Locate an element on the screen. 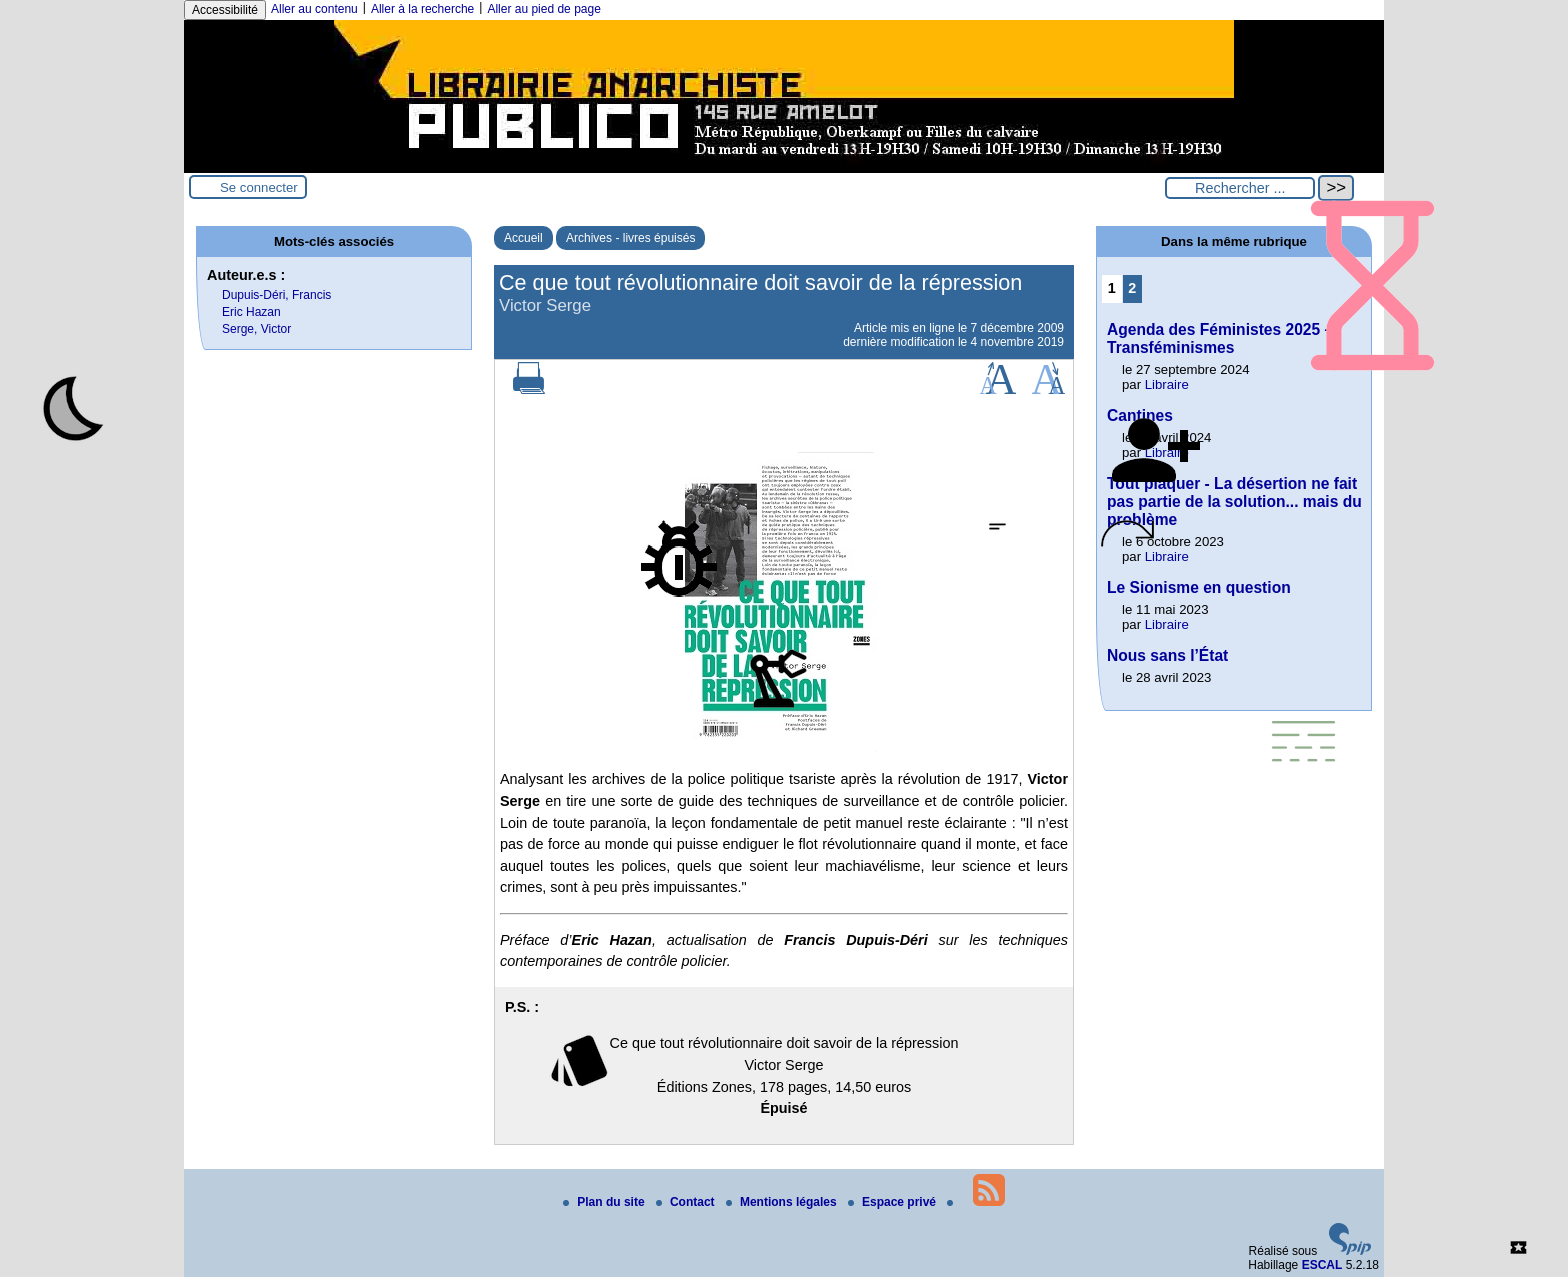 Image resolution: width=1568 pixels, height=1277 pixels. add a new contact or friend is located at coordinates (1156, 450).